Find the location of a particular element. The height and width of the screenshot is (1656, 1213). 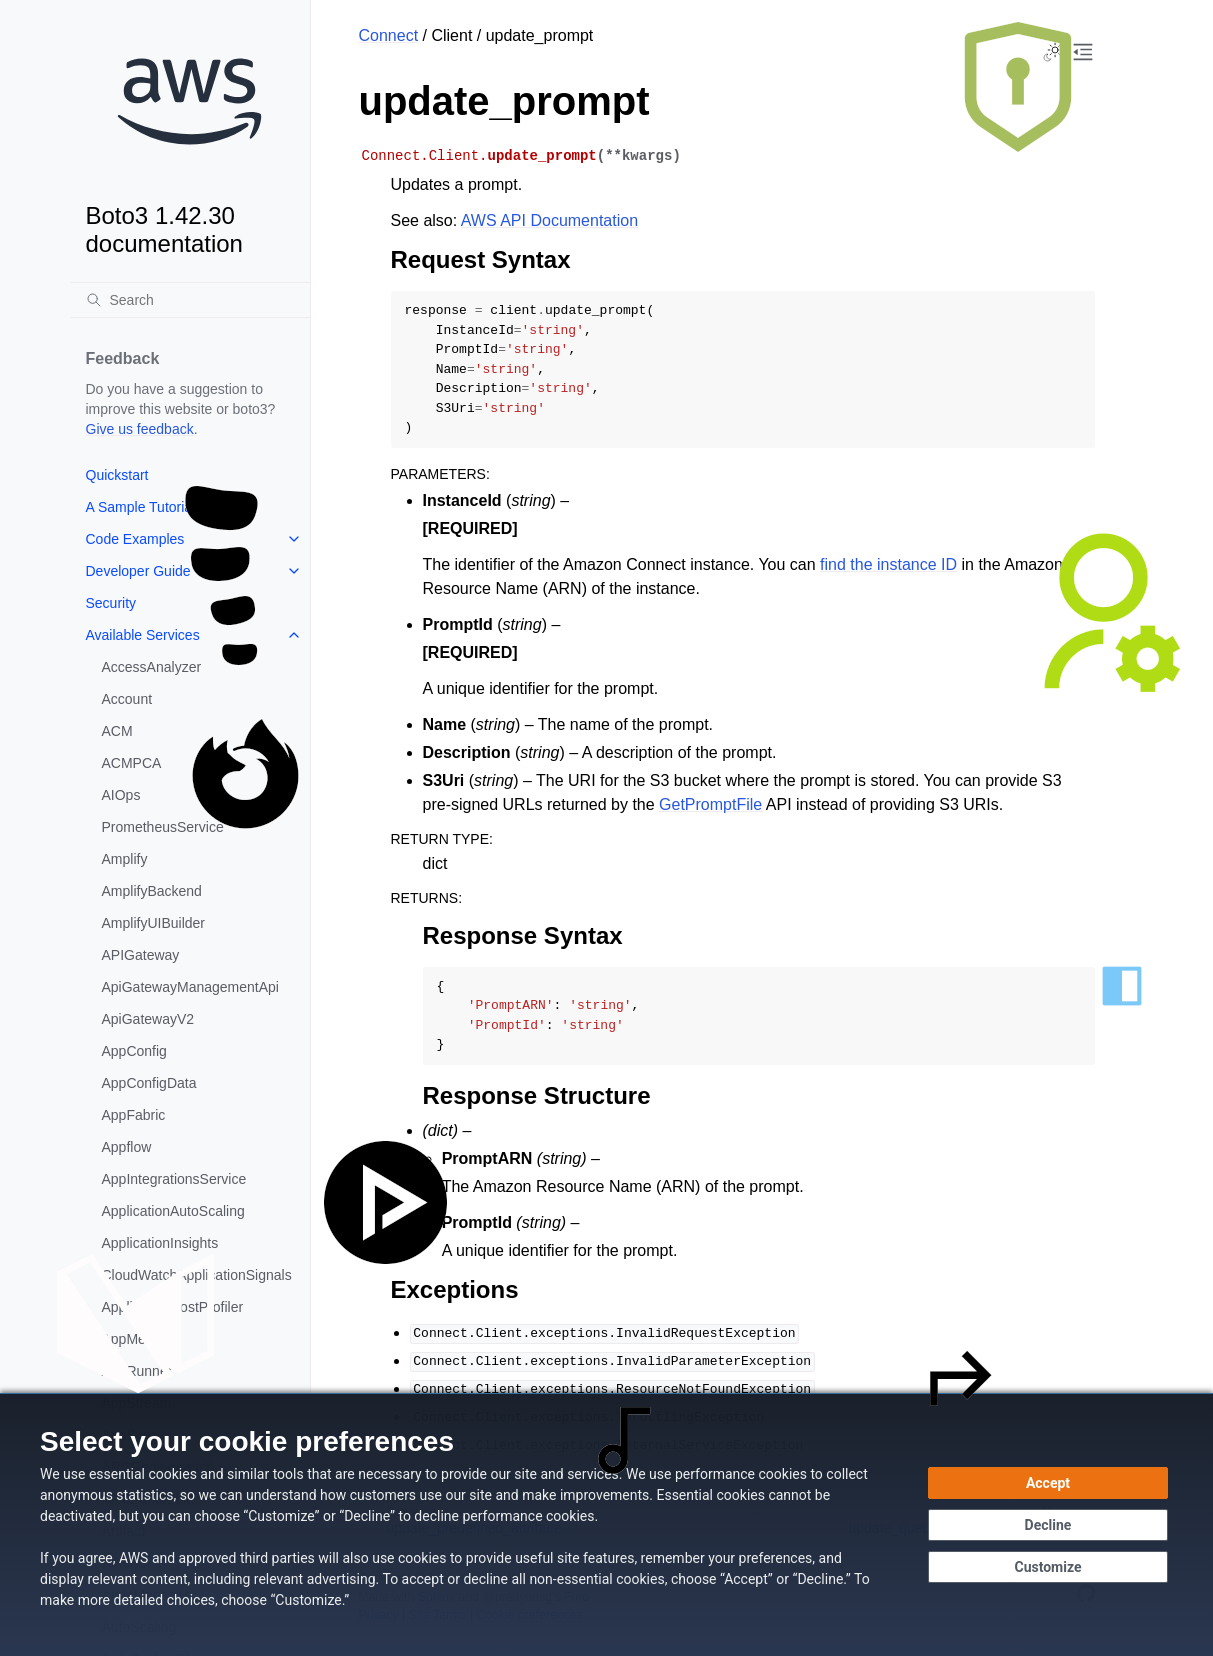

access user account settings is located at coordinates (1103, 614).